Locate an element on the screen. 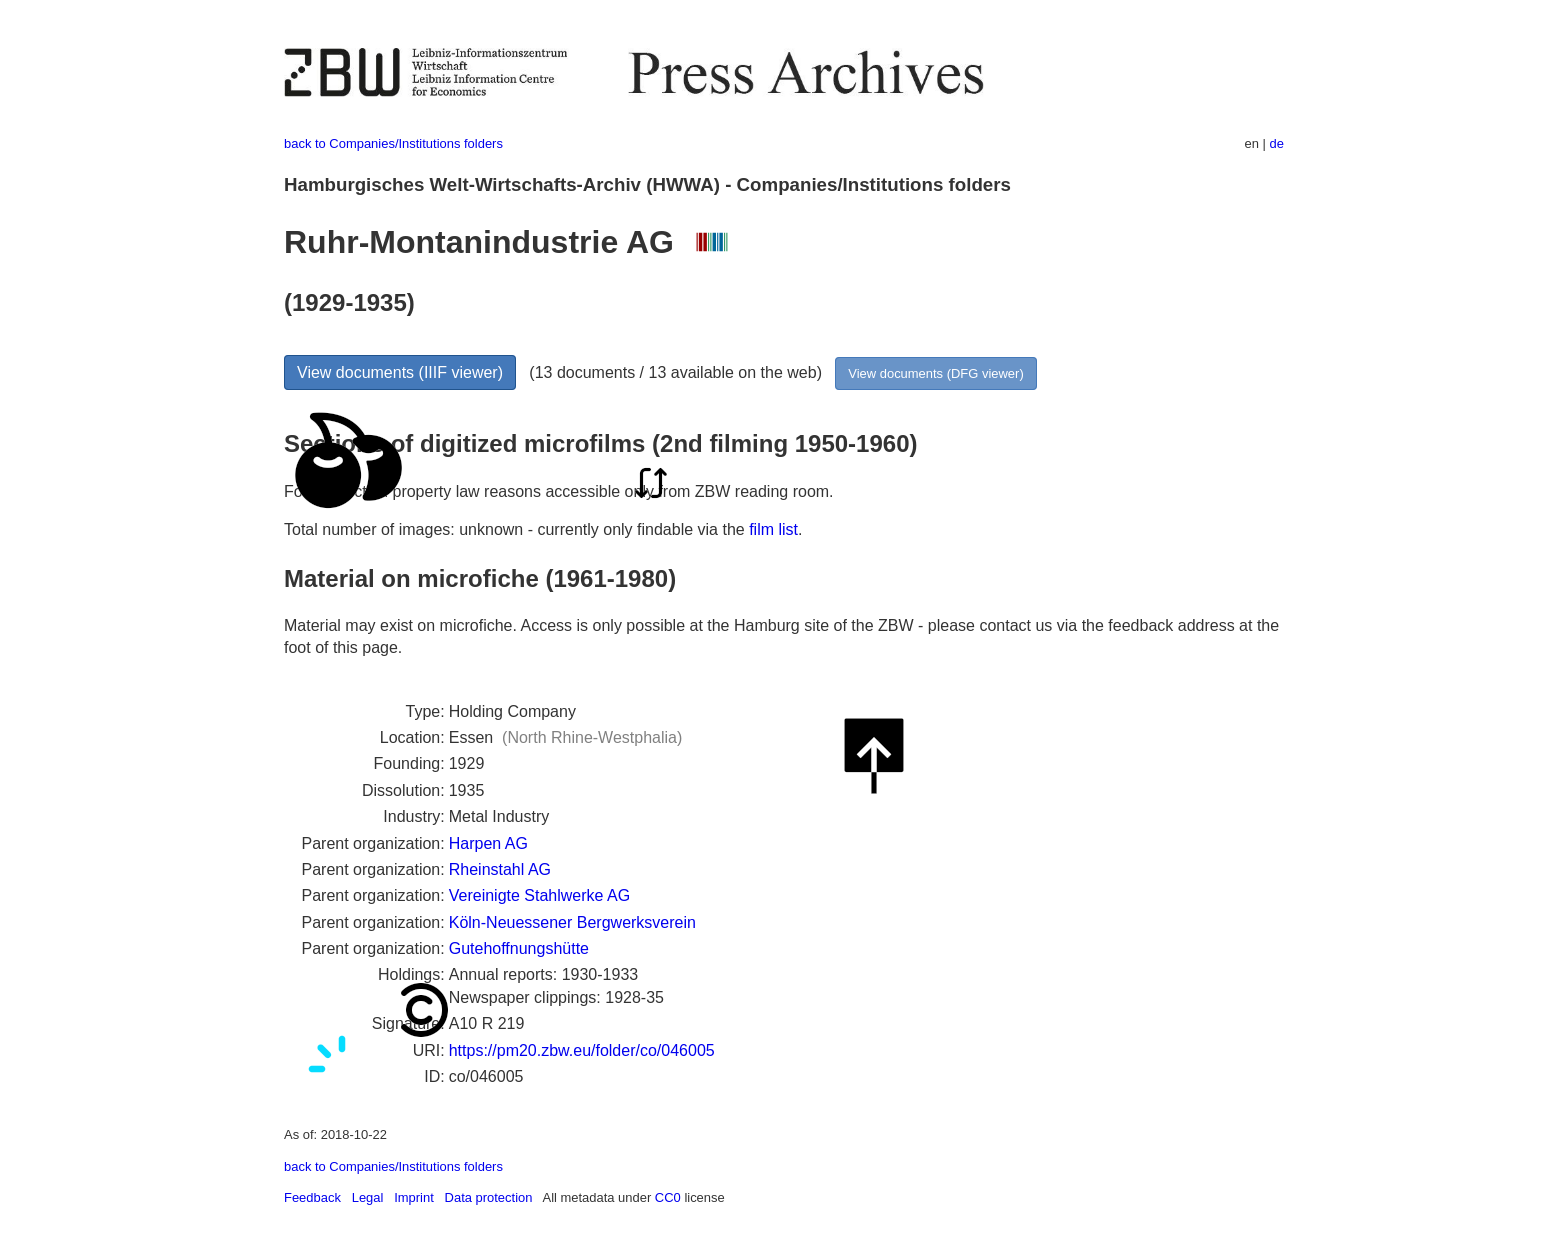 This screenshot has height=1233, width=1568. comedy central brand logo is located at coordinates (424, 1010).